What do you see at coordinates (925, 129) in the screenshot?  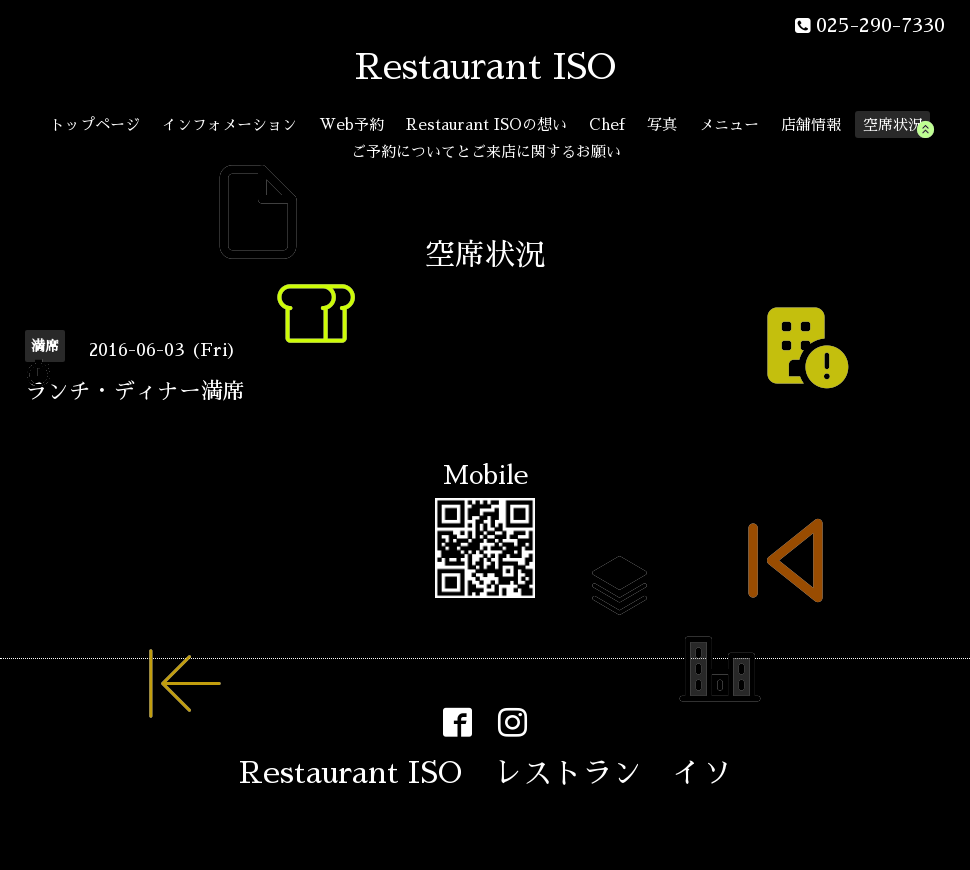 I see `scroll to top of page` at bounding box center [925, 129].